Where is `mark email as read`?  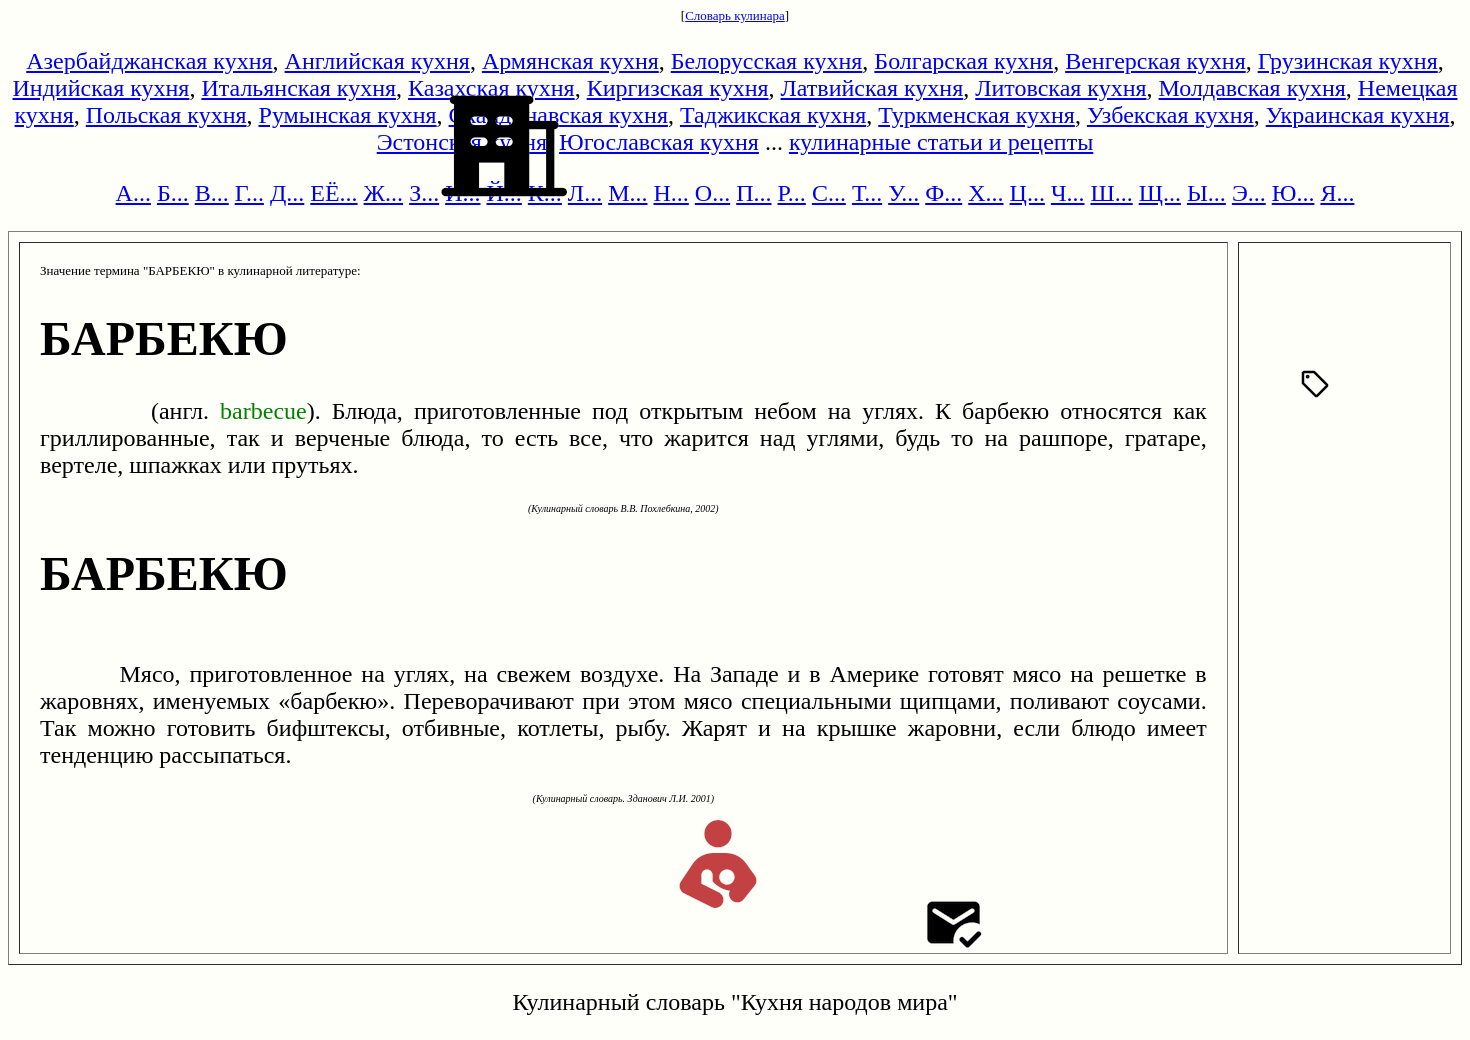
mark email as read is located at coordinates (953, 922).